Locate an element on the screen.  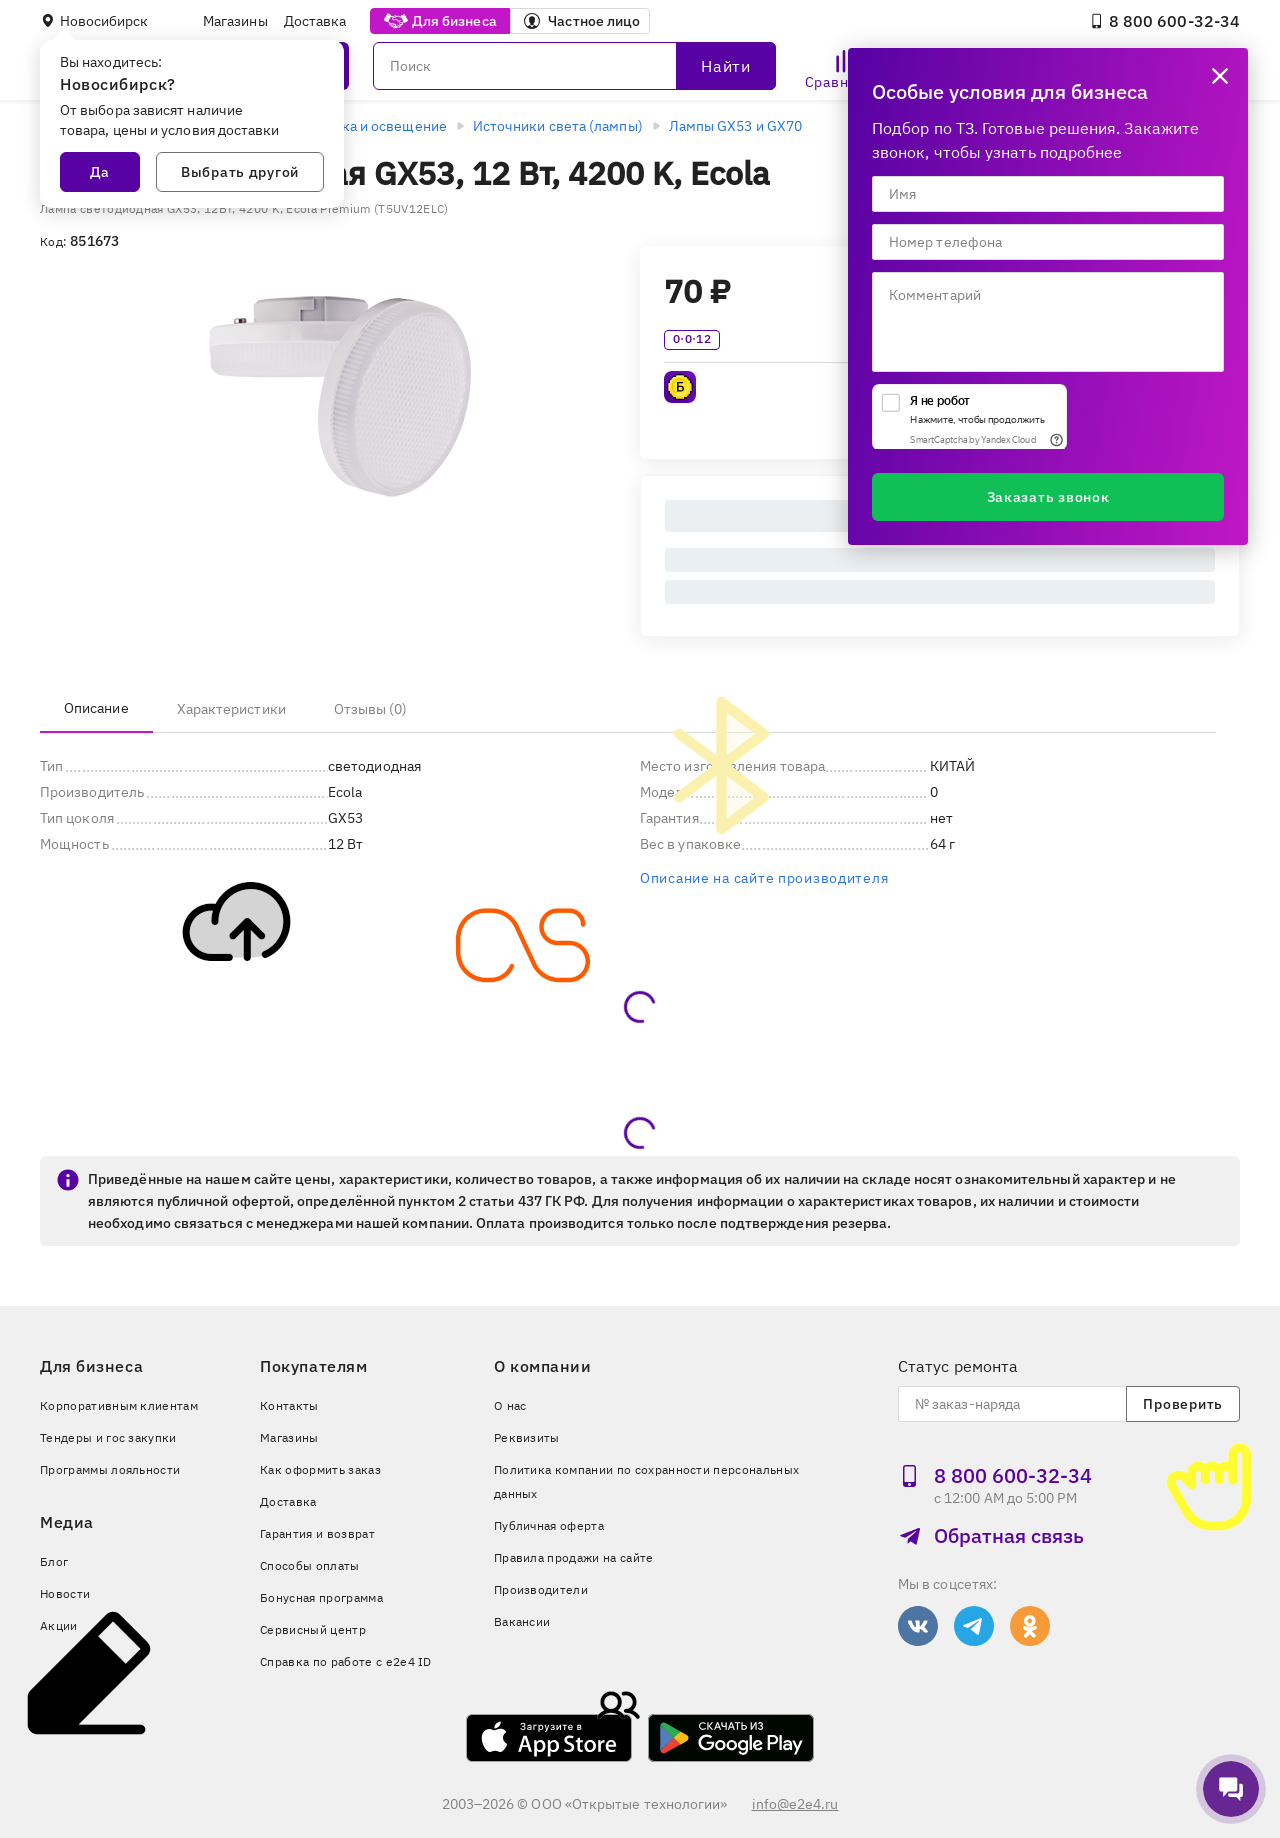
toggle bluetooth connectivity on or off is located at coordinates (721, 765).